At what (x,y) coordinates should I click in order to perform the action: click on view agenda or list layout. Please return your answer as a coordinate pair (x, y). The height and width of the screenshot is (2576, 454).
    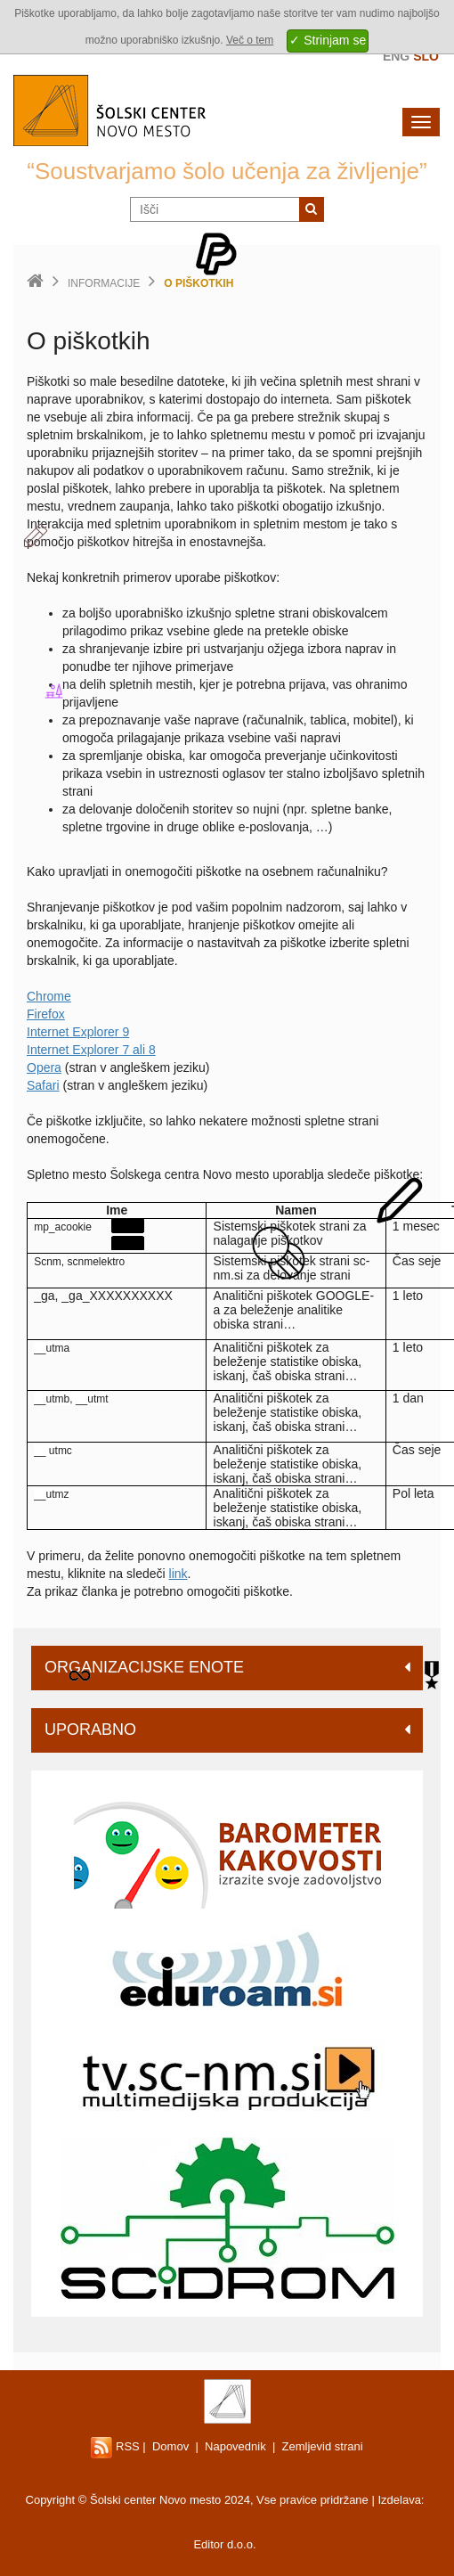
    Looking at the image, I should click on (128, 1234).